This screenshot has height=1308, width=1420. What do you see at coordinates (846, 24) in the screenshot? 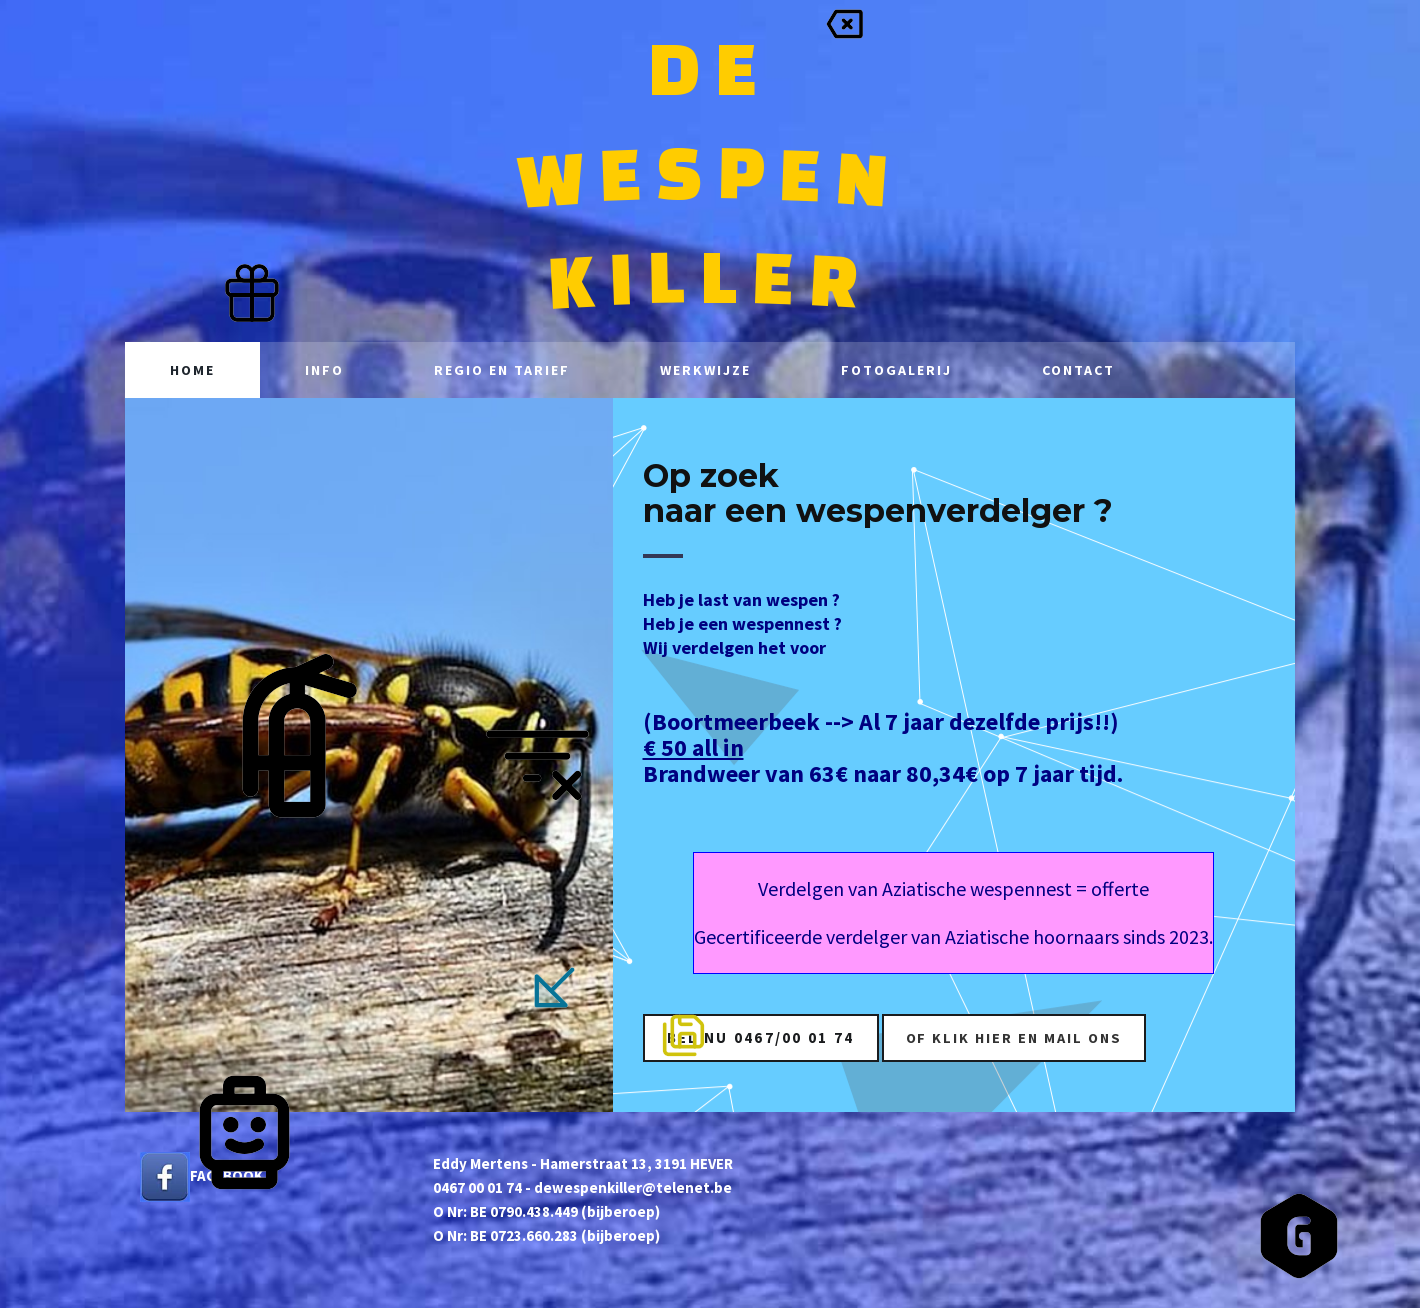
I see `delete the previous character` at bounding box center [846, 24].